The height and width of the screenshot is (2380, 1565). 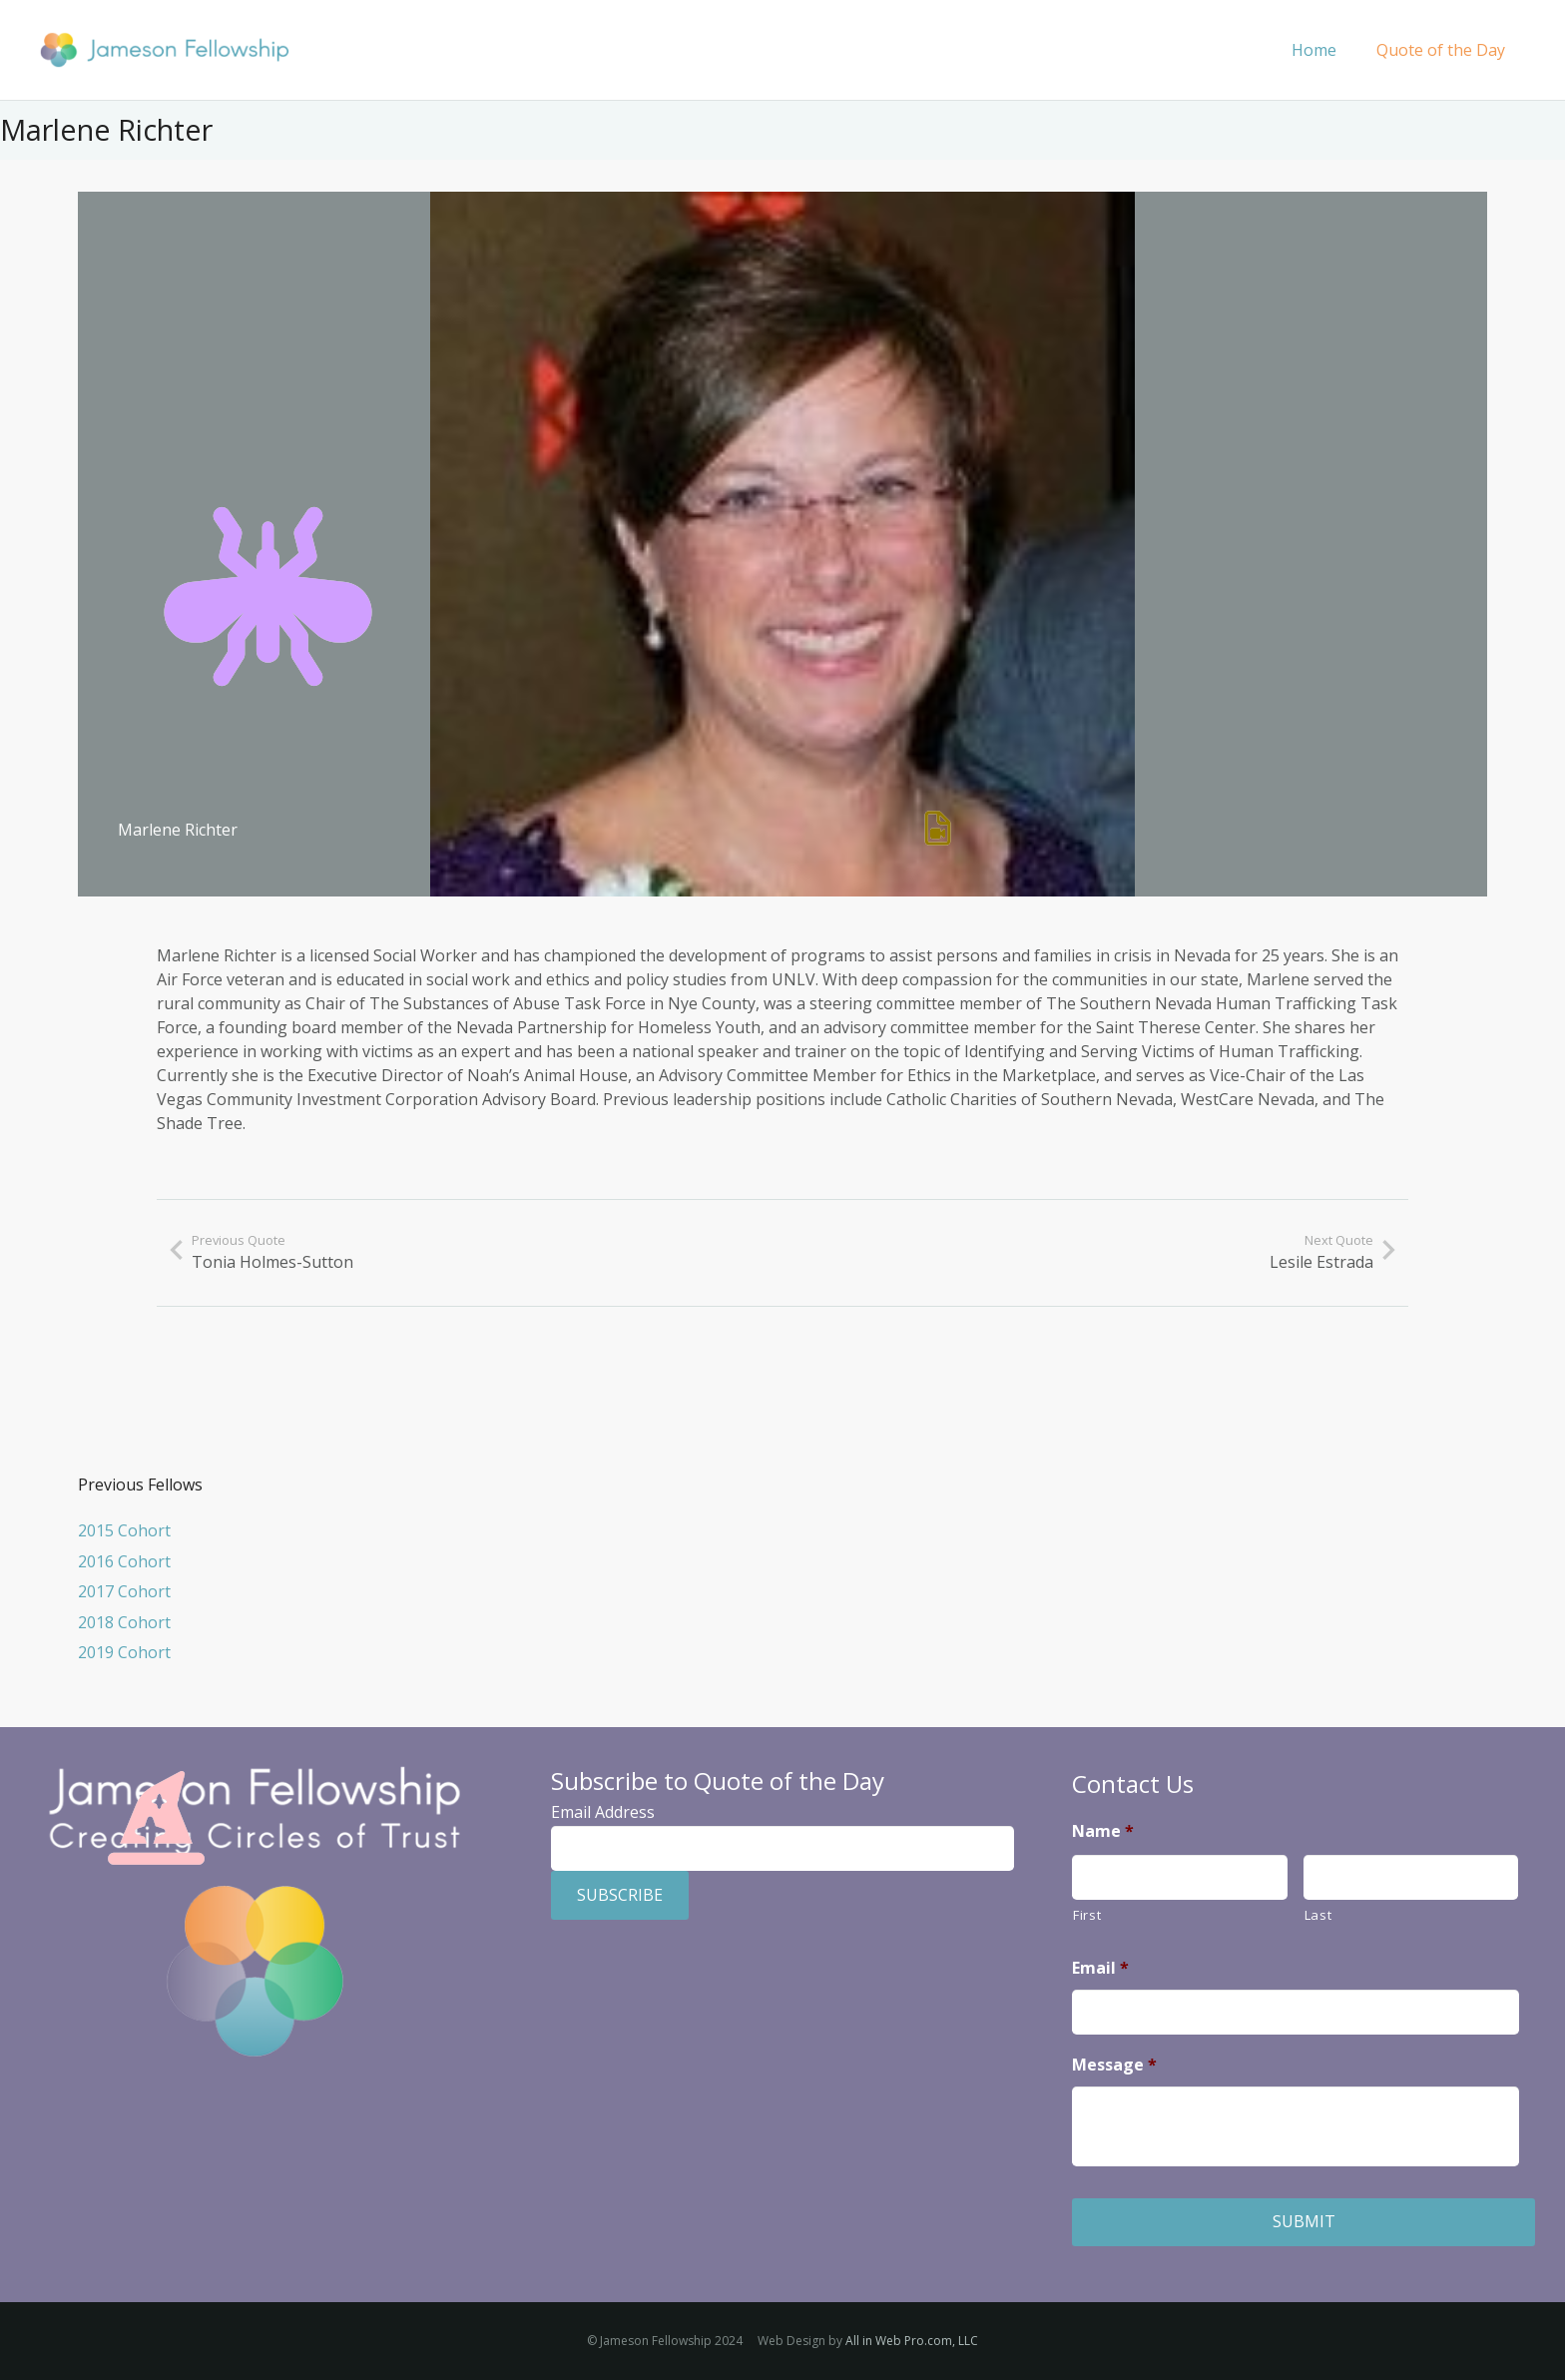 What do you see at coordinates (267, 596) in the screenshot?
I see `indicates mosquito or insect activity in the area` at bounding box center [267, 596].